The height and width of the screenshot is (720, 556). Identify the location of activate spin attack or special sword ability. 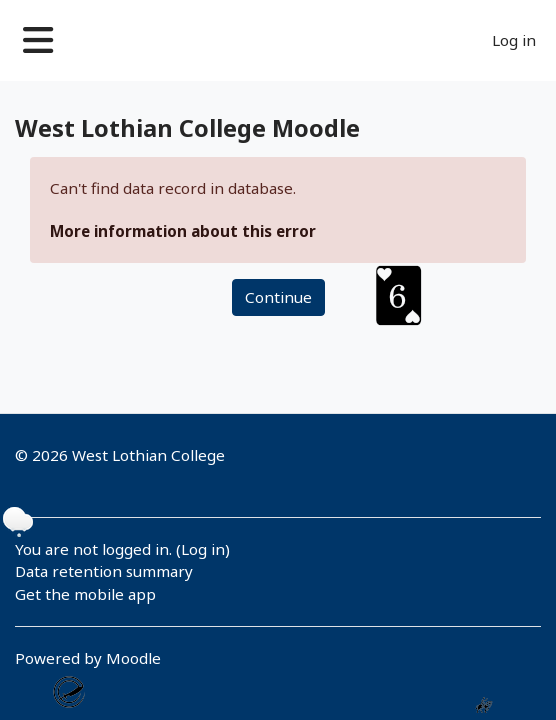
(69, 692).